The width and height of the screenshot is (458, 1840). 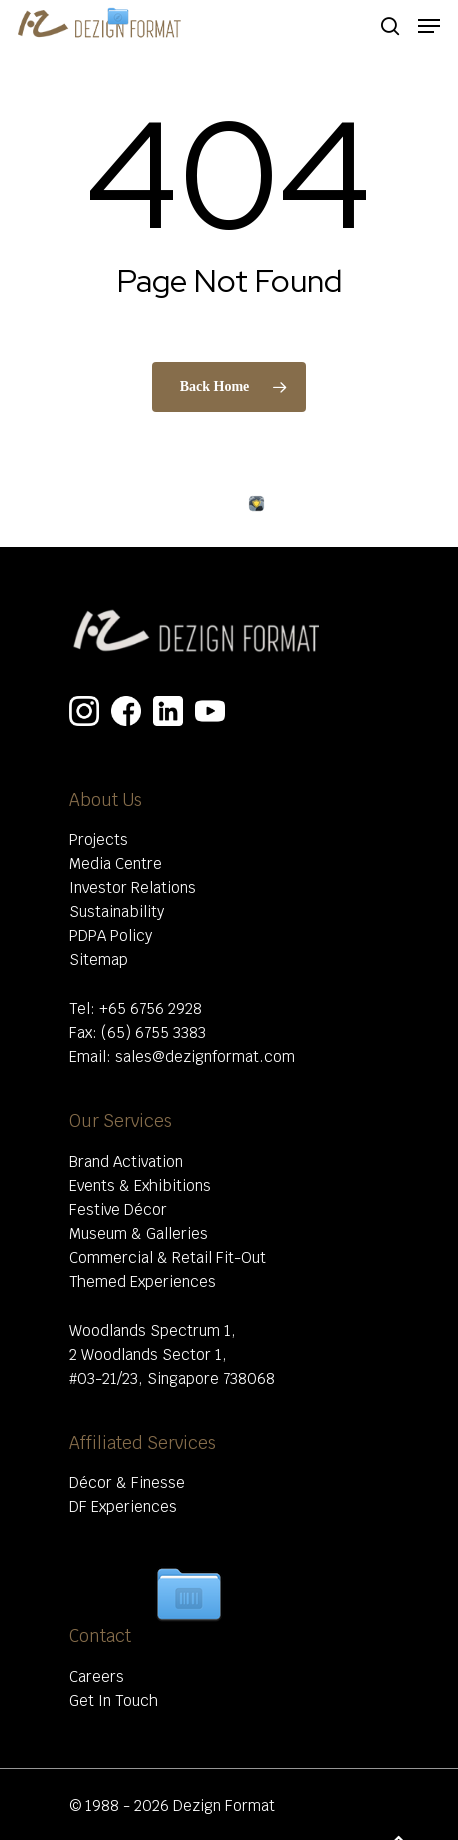 What do you see at coordinates (256, 503) in the screenshot?
I see `open vpn settings and preferences` at bounding box center [256, 503].